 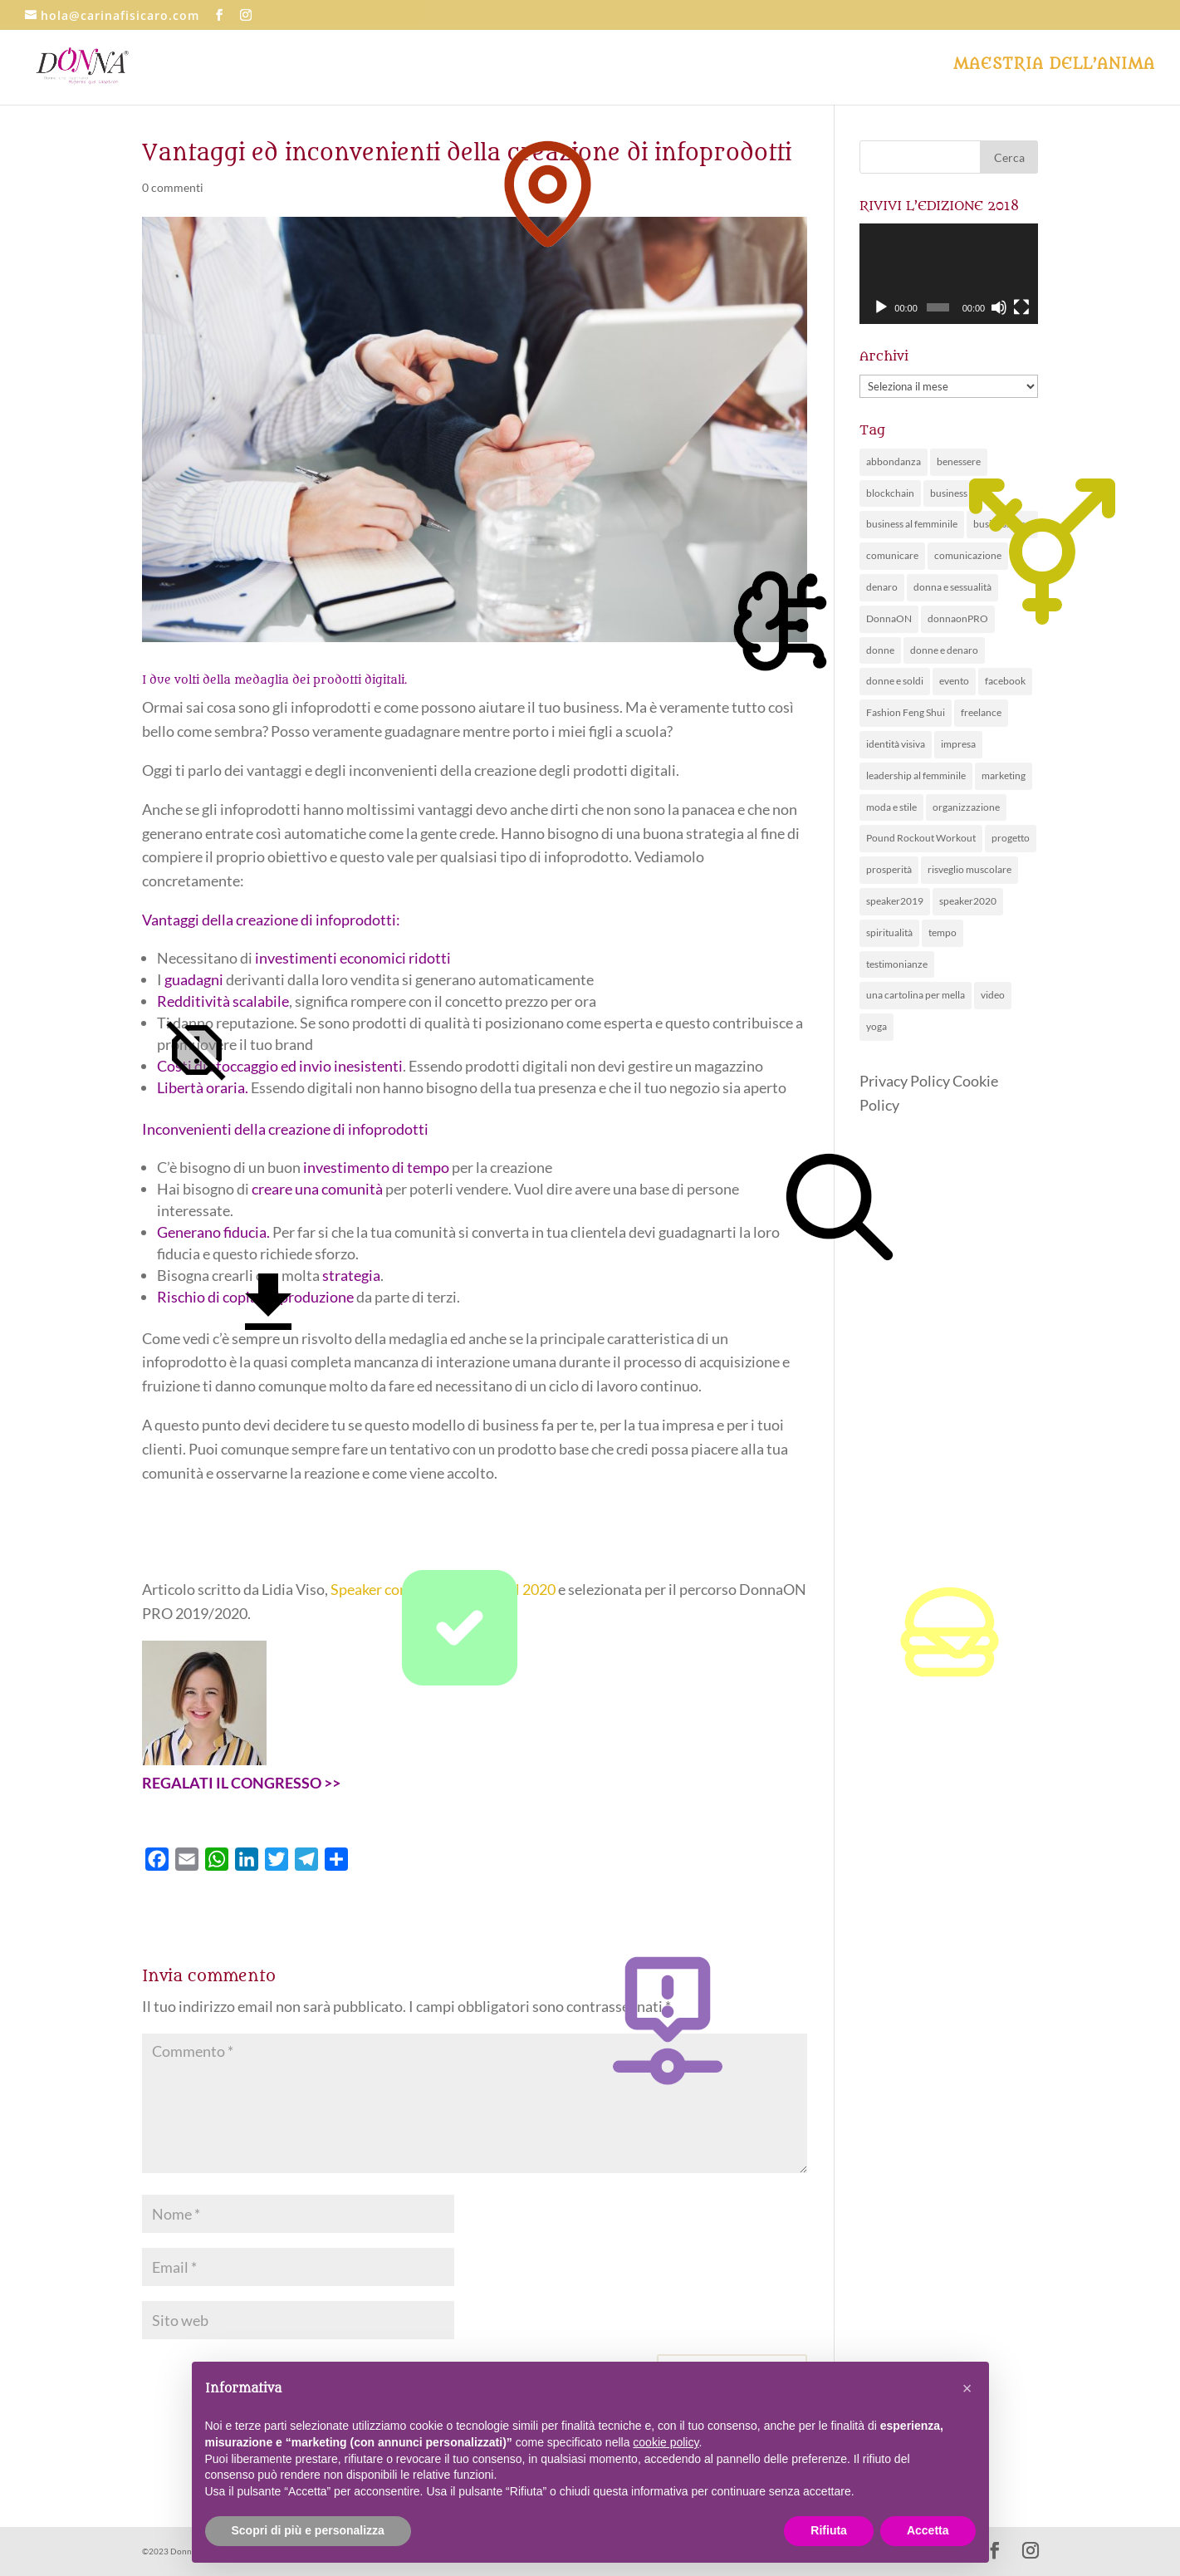 What do you see at coordinates (1042, 552) in the screenshot?
I see `indicates transgender identity option` at bounding box center [1042, 552].